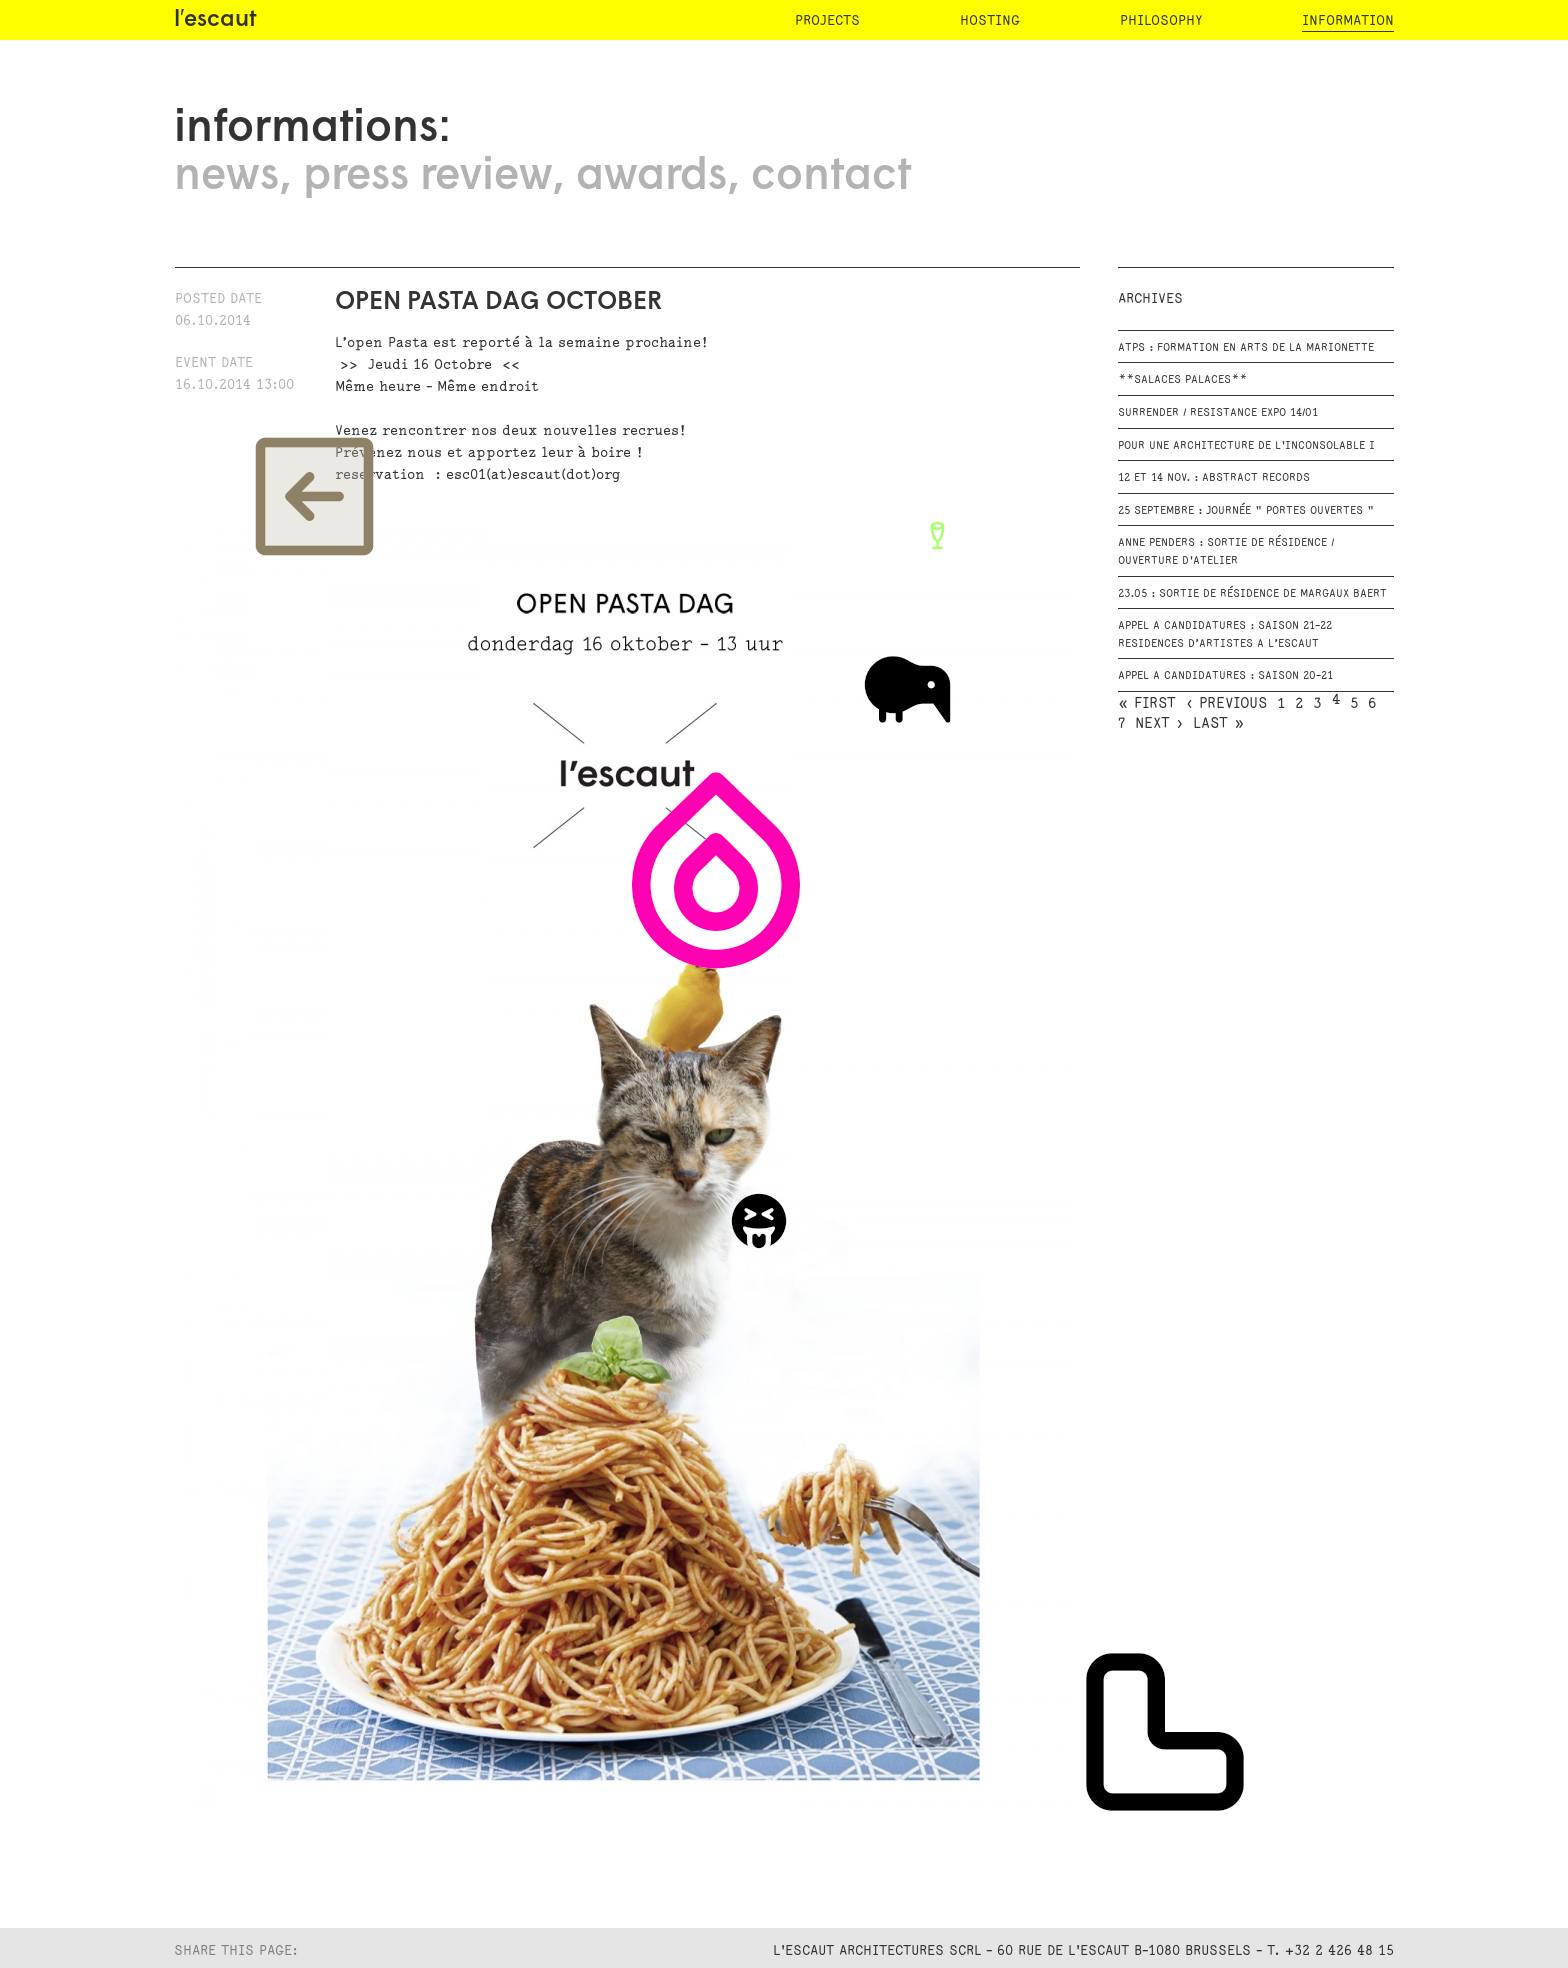 This screenshot has width=1568, height=1968. I want to click on connect two paths with a straight corner join, so click(1165, 1732).